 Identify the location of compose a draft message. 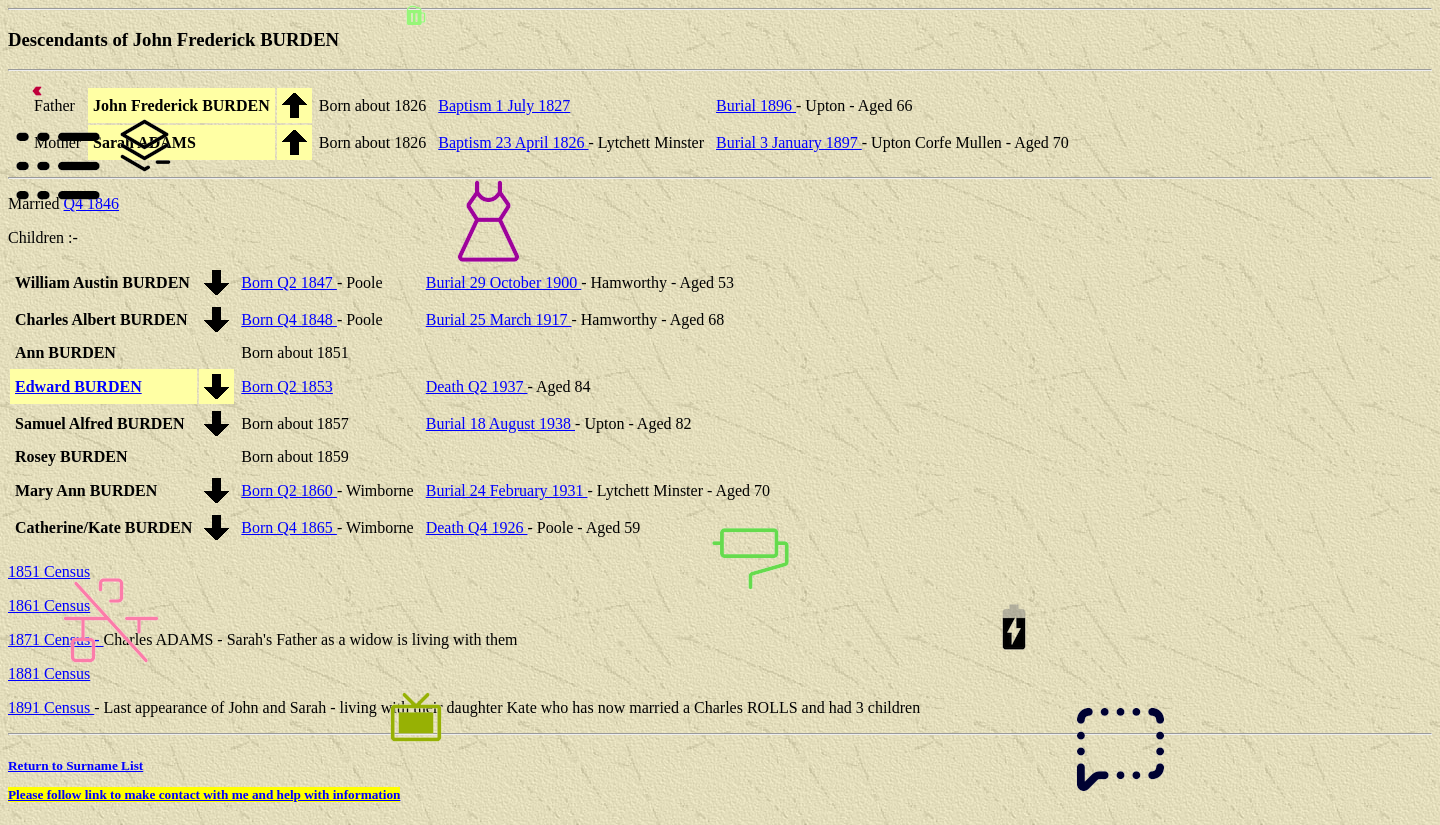
(1120, 747).